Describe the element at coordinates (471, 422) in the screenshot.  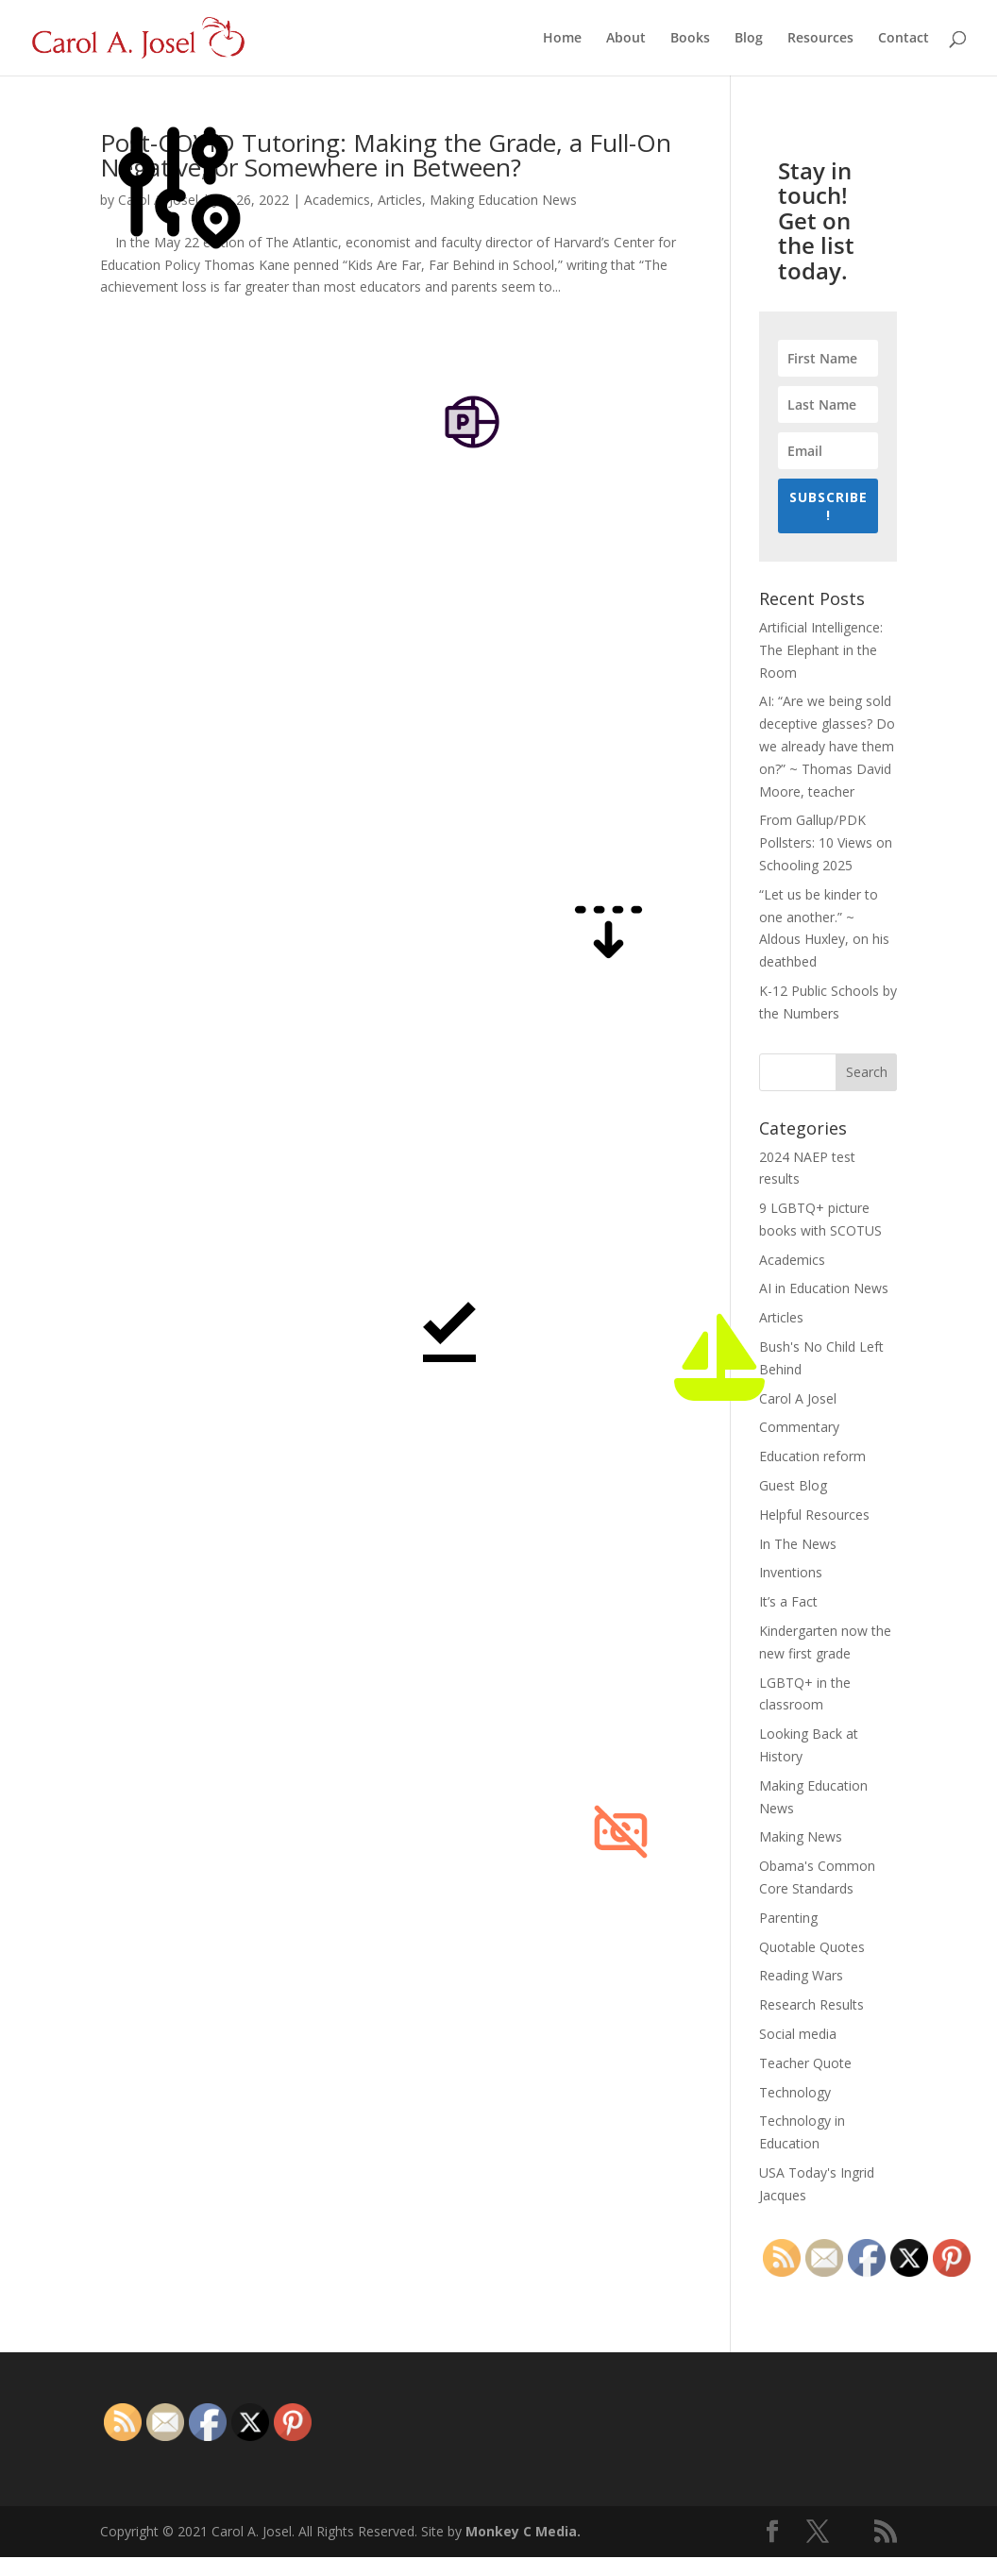
I see `open Microsoft PowerPoint` at that location.